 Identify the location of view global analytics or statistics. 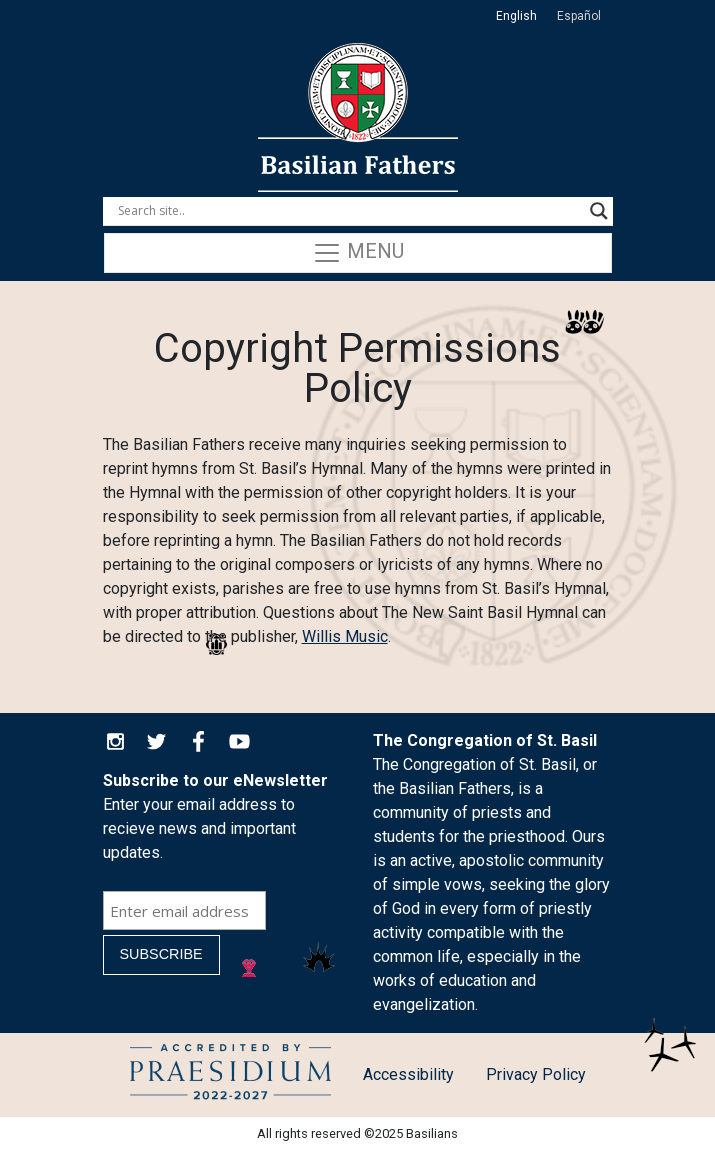
(216, 644).